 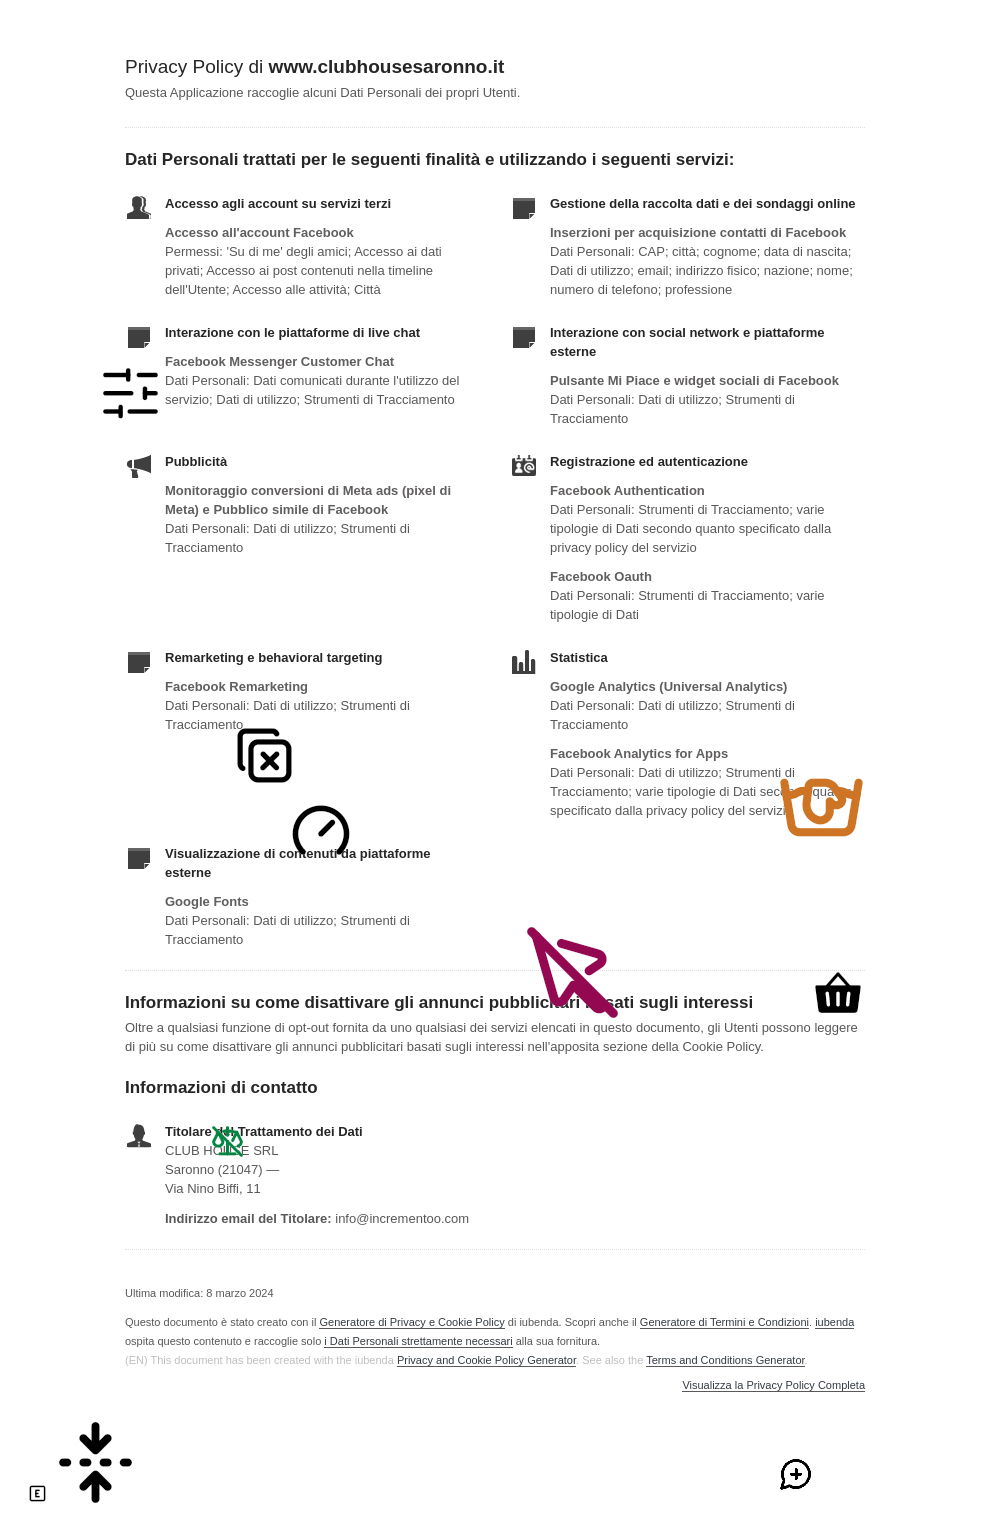 What do you see at coordinates (130, 392) in the screenshot?
I see `adjust settings or preferences` at bounding box center [130, 392].